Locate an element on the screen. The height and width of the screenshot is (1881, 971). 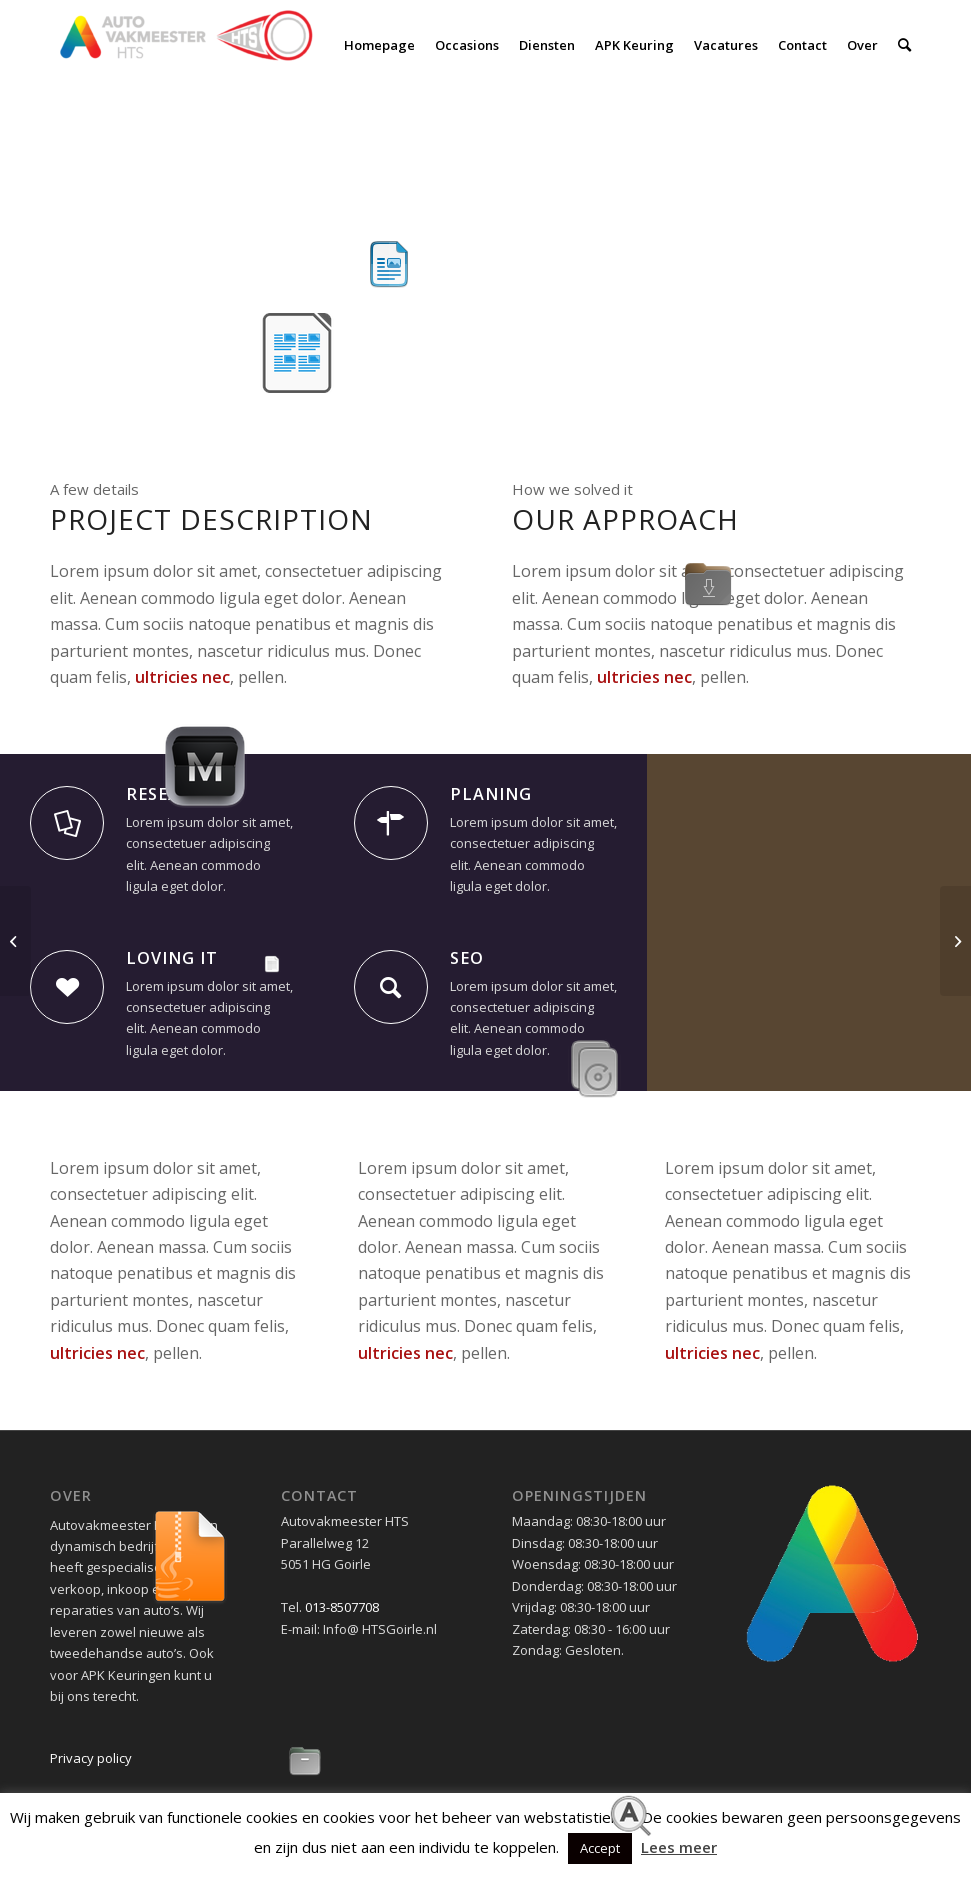
open downloads folder is located at coordinates (708, 584).